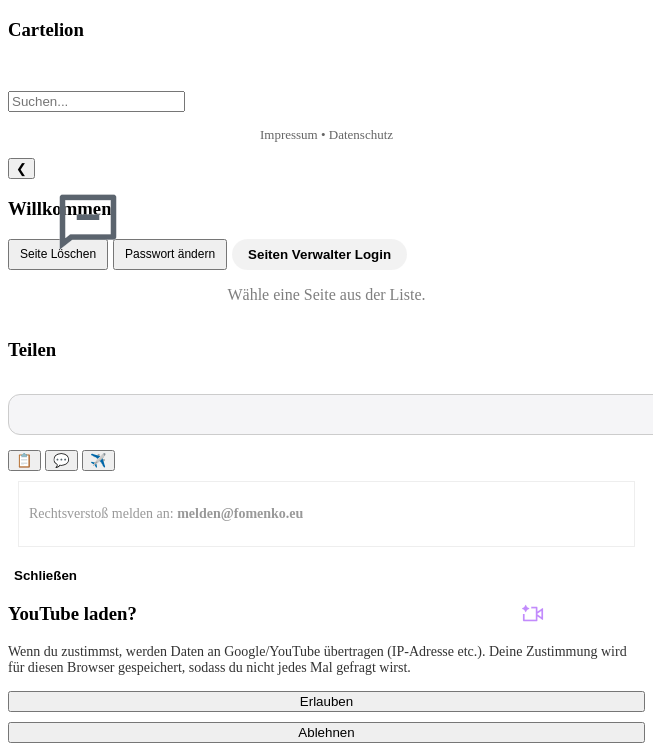 The height and width of the screenshot is (751, 653). Describe the element at coordinates (533, 614) in the screenshot. I see `enable AI-powered video features` at that location.